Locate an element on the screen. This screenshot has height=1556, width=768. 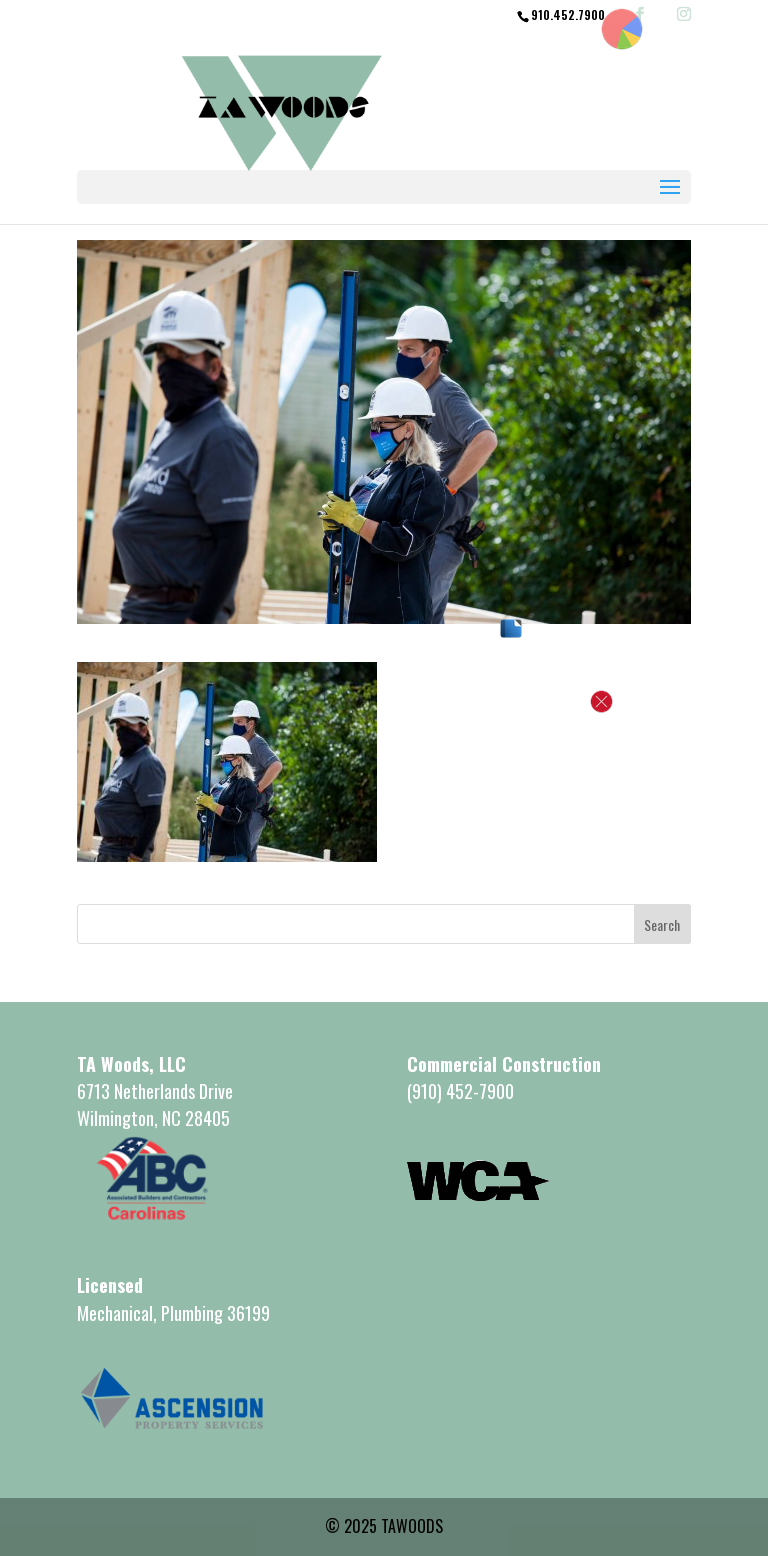
indicates a file or content that cannot be read or accessed is located at coordinates (601, 701).